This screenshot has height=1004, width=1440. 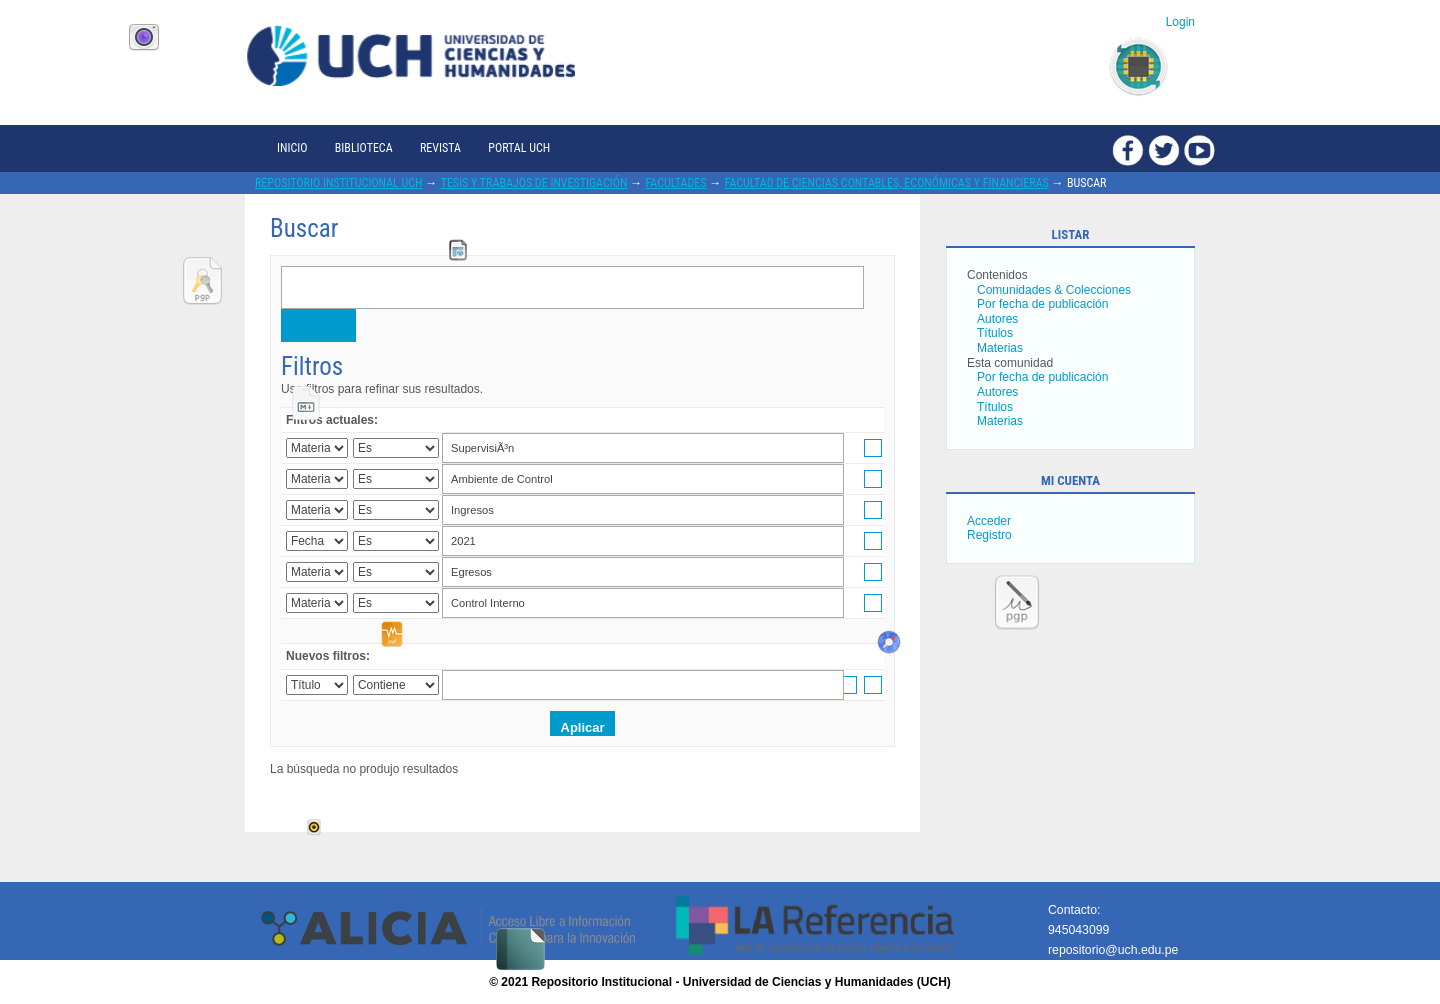 What do you see at coordinates (202, 280) in the screenshot?
I see `a PGP encryption key file` at bounding box center [202, 280].